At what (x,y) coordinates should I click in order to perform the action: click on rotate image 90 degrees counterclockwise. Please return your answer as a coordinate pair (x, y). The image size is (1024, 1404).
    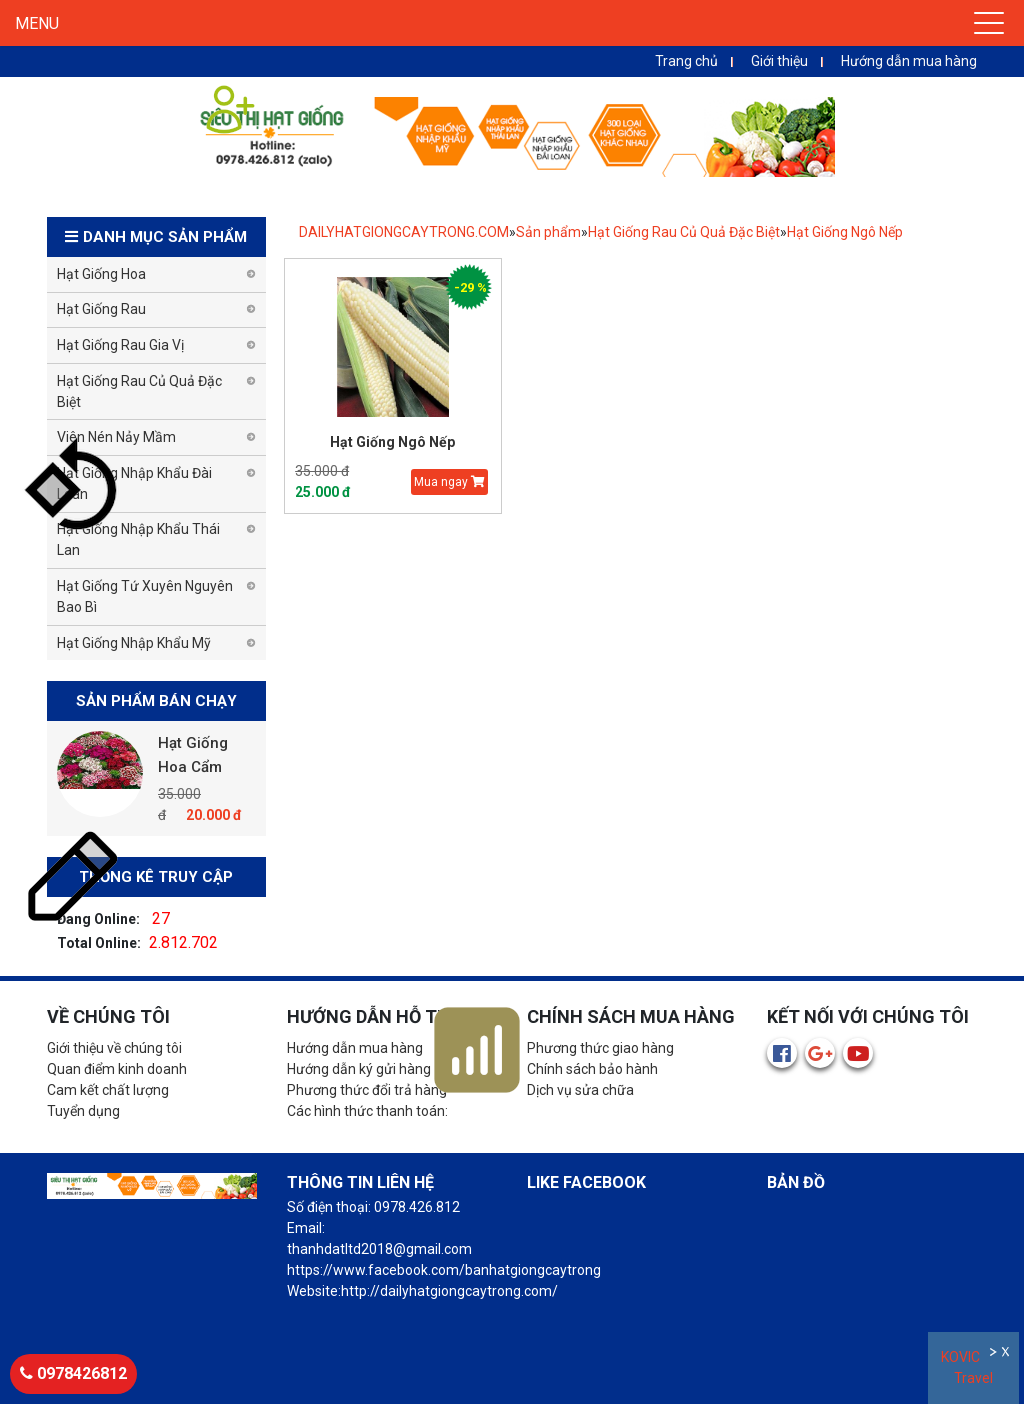
    Looking at the image, I should click on (73, 486).